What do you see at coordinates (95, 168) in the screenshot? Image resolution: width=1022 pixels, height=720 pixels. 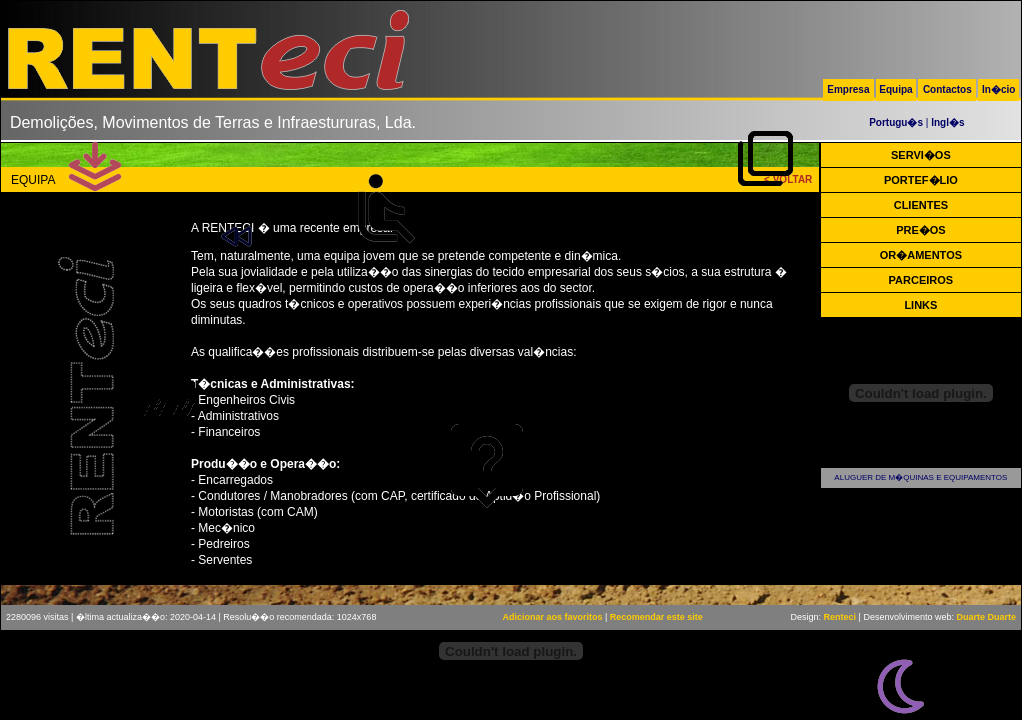 I see `add item to stack` at bounding box center [95, 168].